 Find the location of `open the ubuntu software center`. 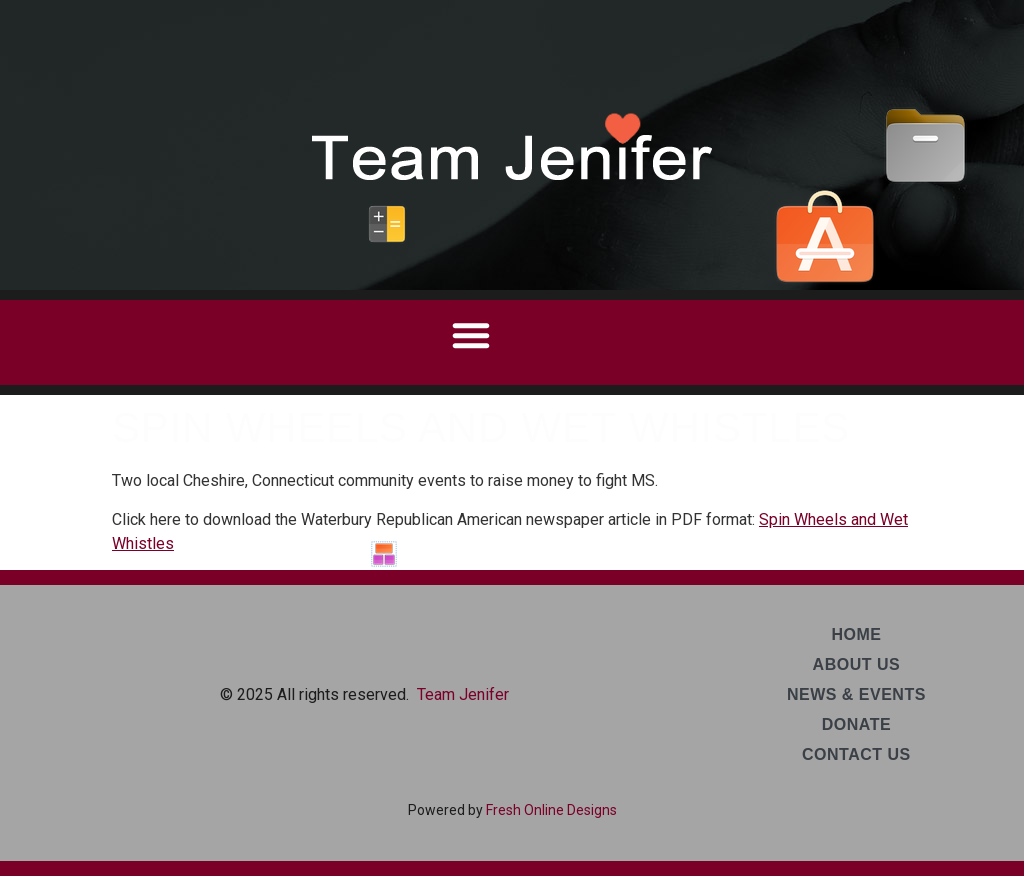

open the ubuntu software center is located at coordinates (825, 244).